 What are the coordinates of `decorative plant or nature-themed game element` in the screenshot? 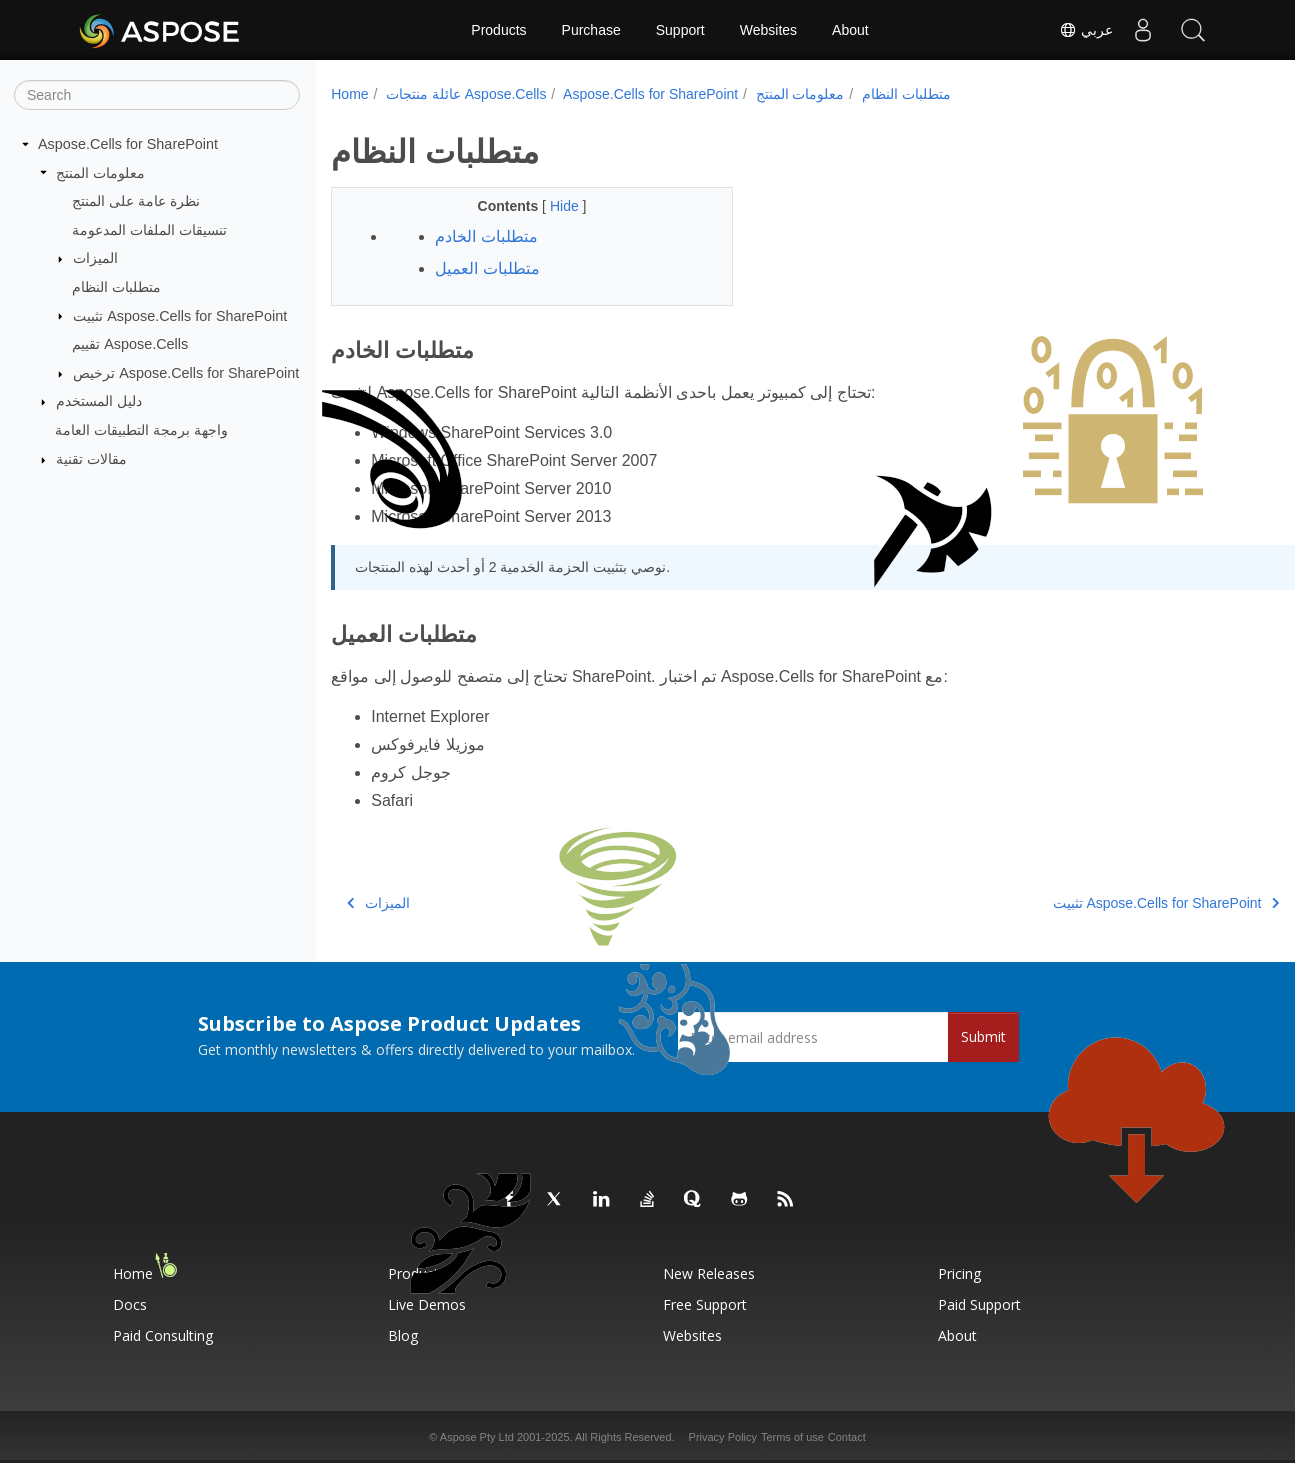 It's located at (470, 1233).